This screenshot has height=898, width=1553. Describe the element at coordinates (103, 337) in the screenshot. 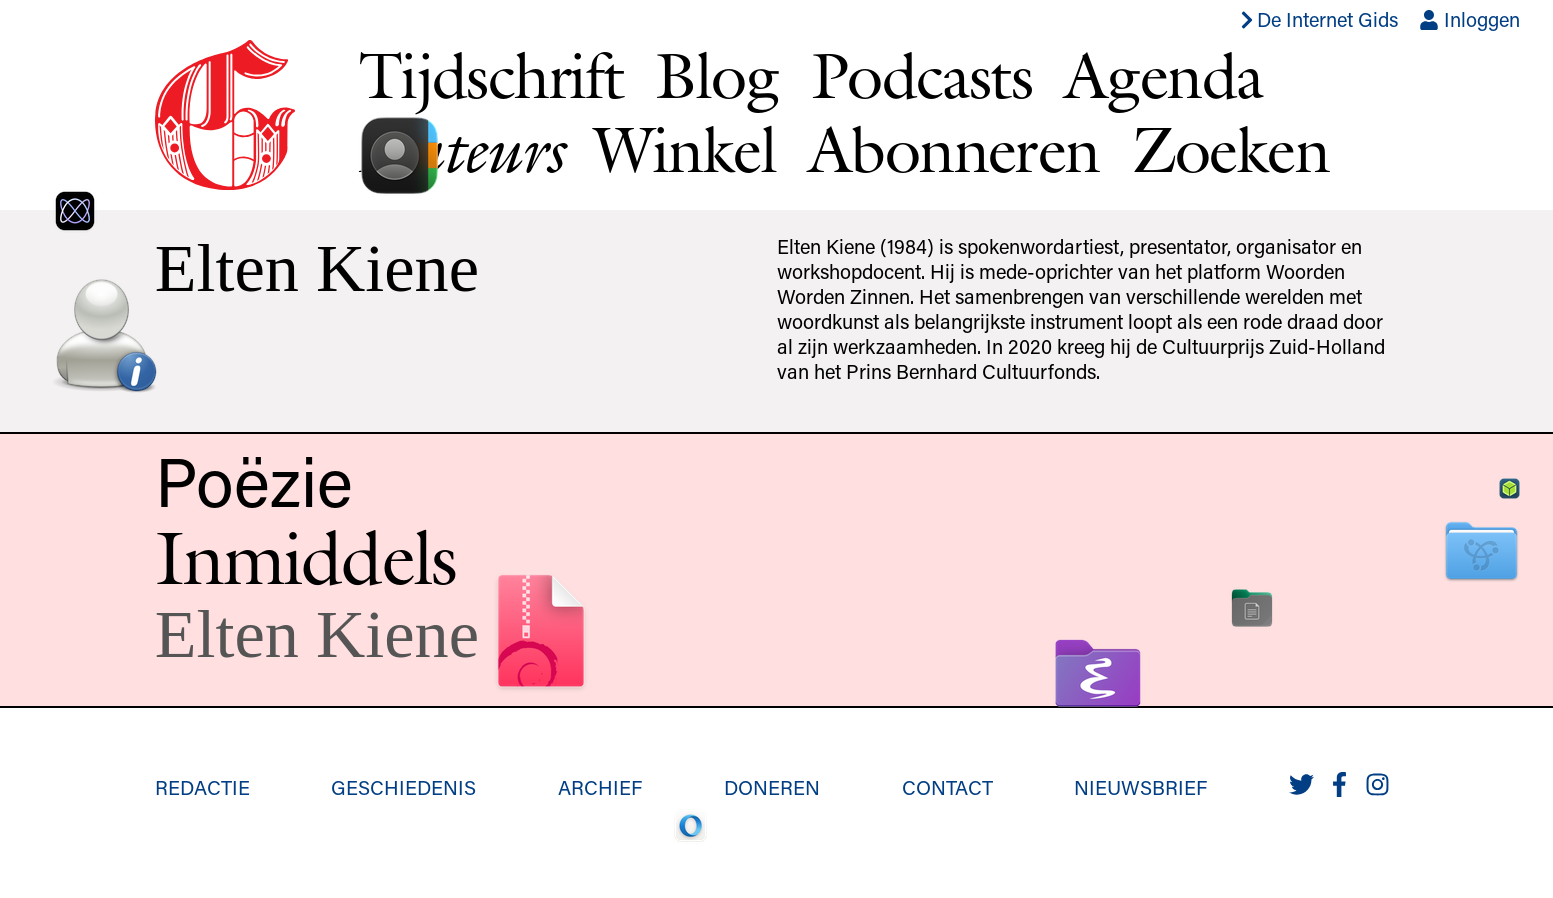

I see `view user profile information` at that location.